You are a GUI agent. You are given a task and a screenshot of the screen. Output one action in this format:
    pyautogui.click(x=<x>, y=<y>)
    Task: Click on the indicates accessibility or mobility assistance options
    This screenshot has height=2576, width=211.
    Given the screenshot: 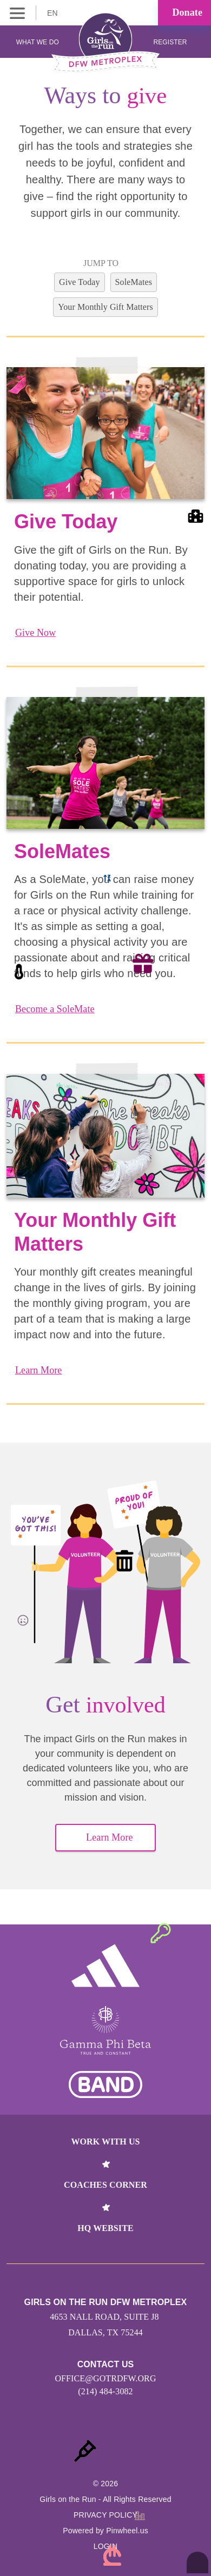 What is the action you would take?
    pyautogui.click(x=85, y=2451)
    